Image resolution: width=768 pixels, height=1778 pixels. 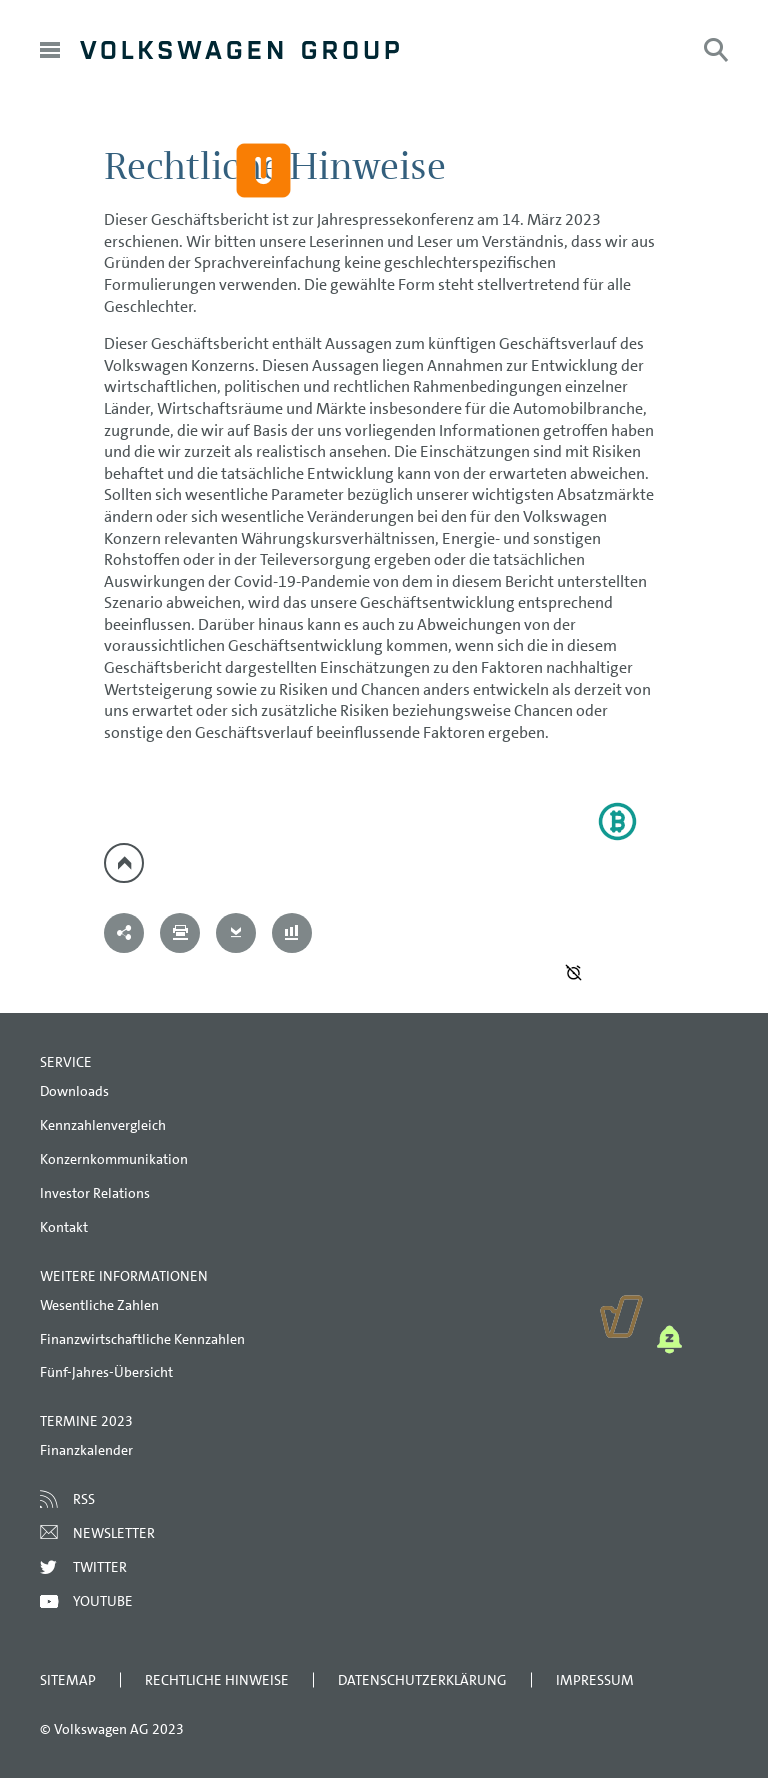 What do you see at coordinates (621, 1316) in the screenshot?
I see `open kbin social platform` at bounding box center [621, 1316].